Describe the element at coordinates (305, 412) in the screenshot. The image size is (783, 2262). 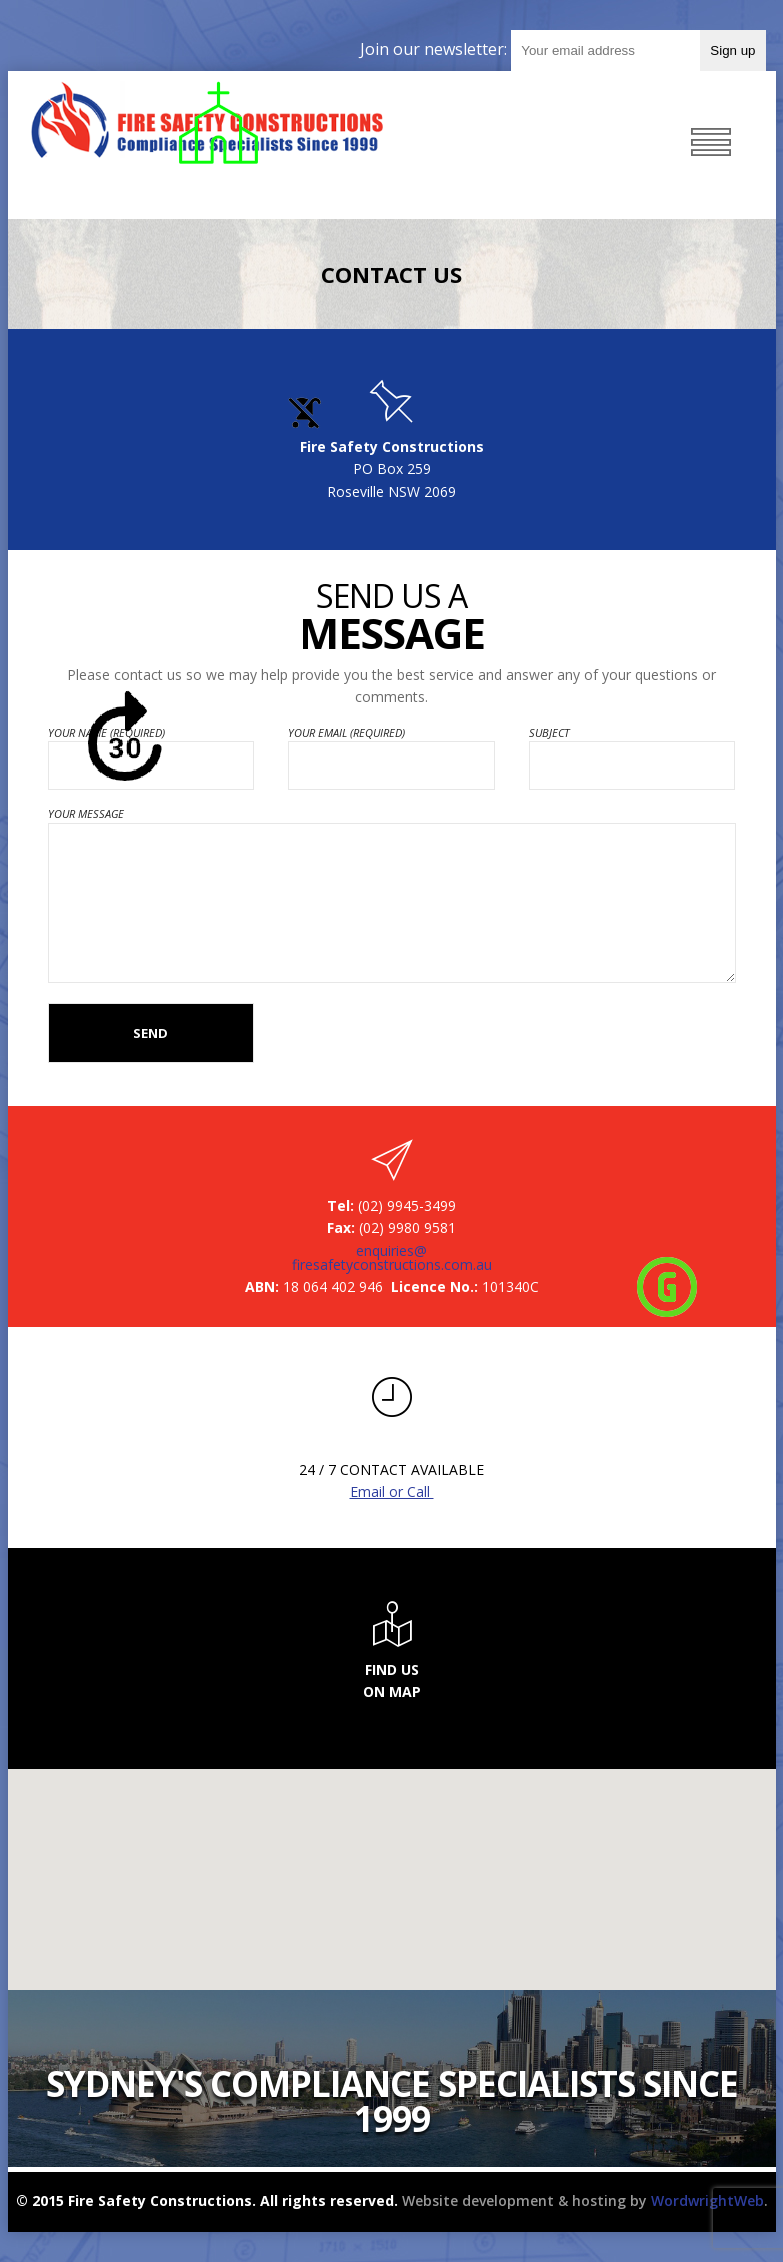
I see `indicates strollers are not permitted in this area` at that location.